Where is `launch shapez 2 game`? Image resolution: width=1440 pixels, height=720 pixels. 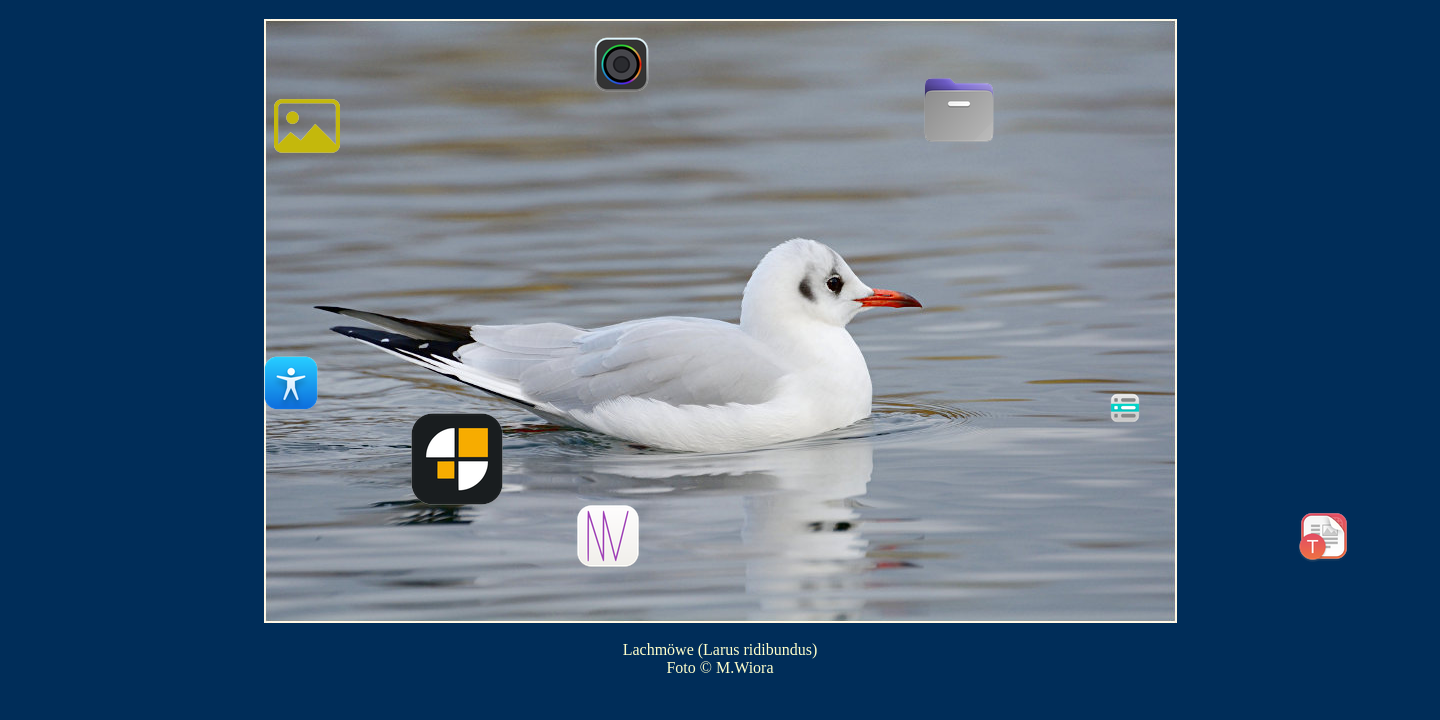 launch shapez 2 game is located at coordinates (457, 459).